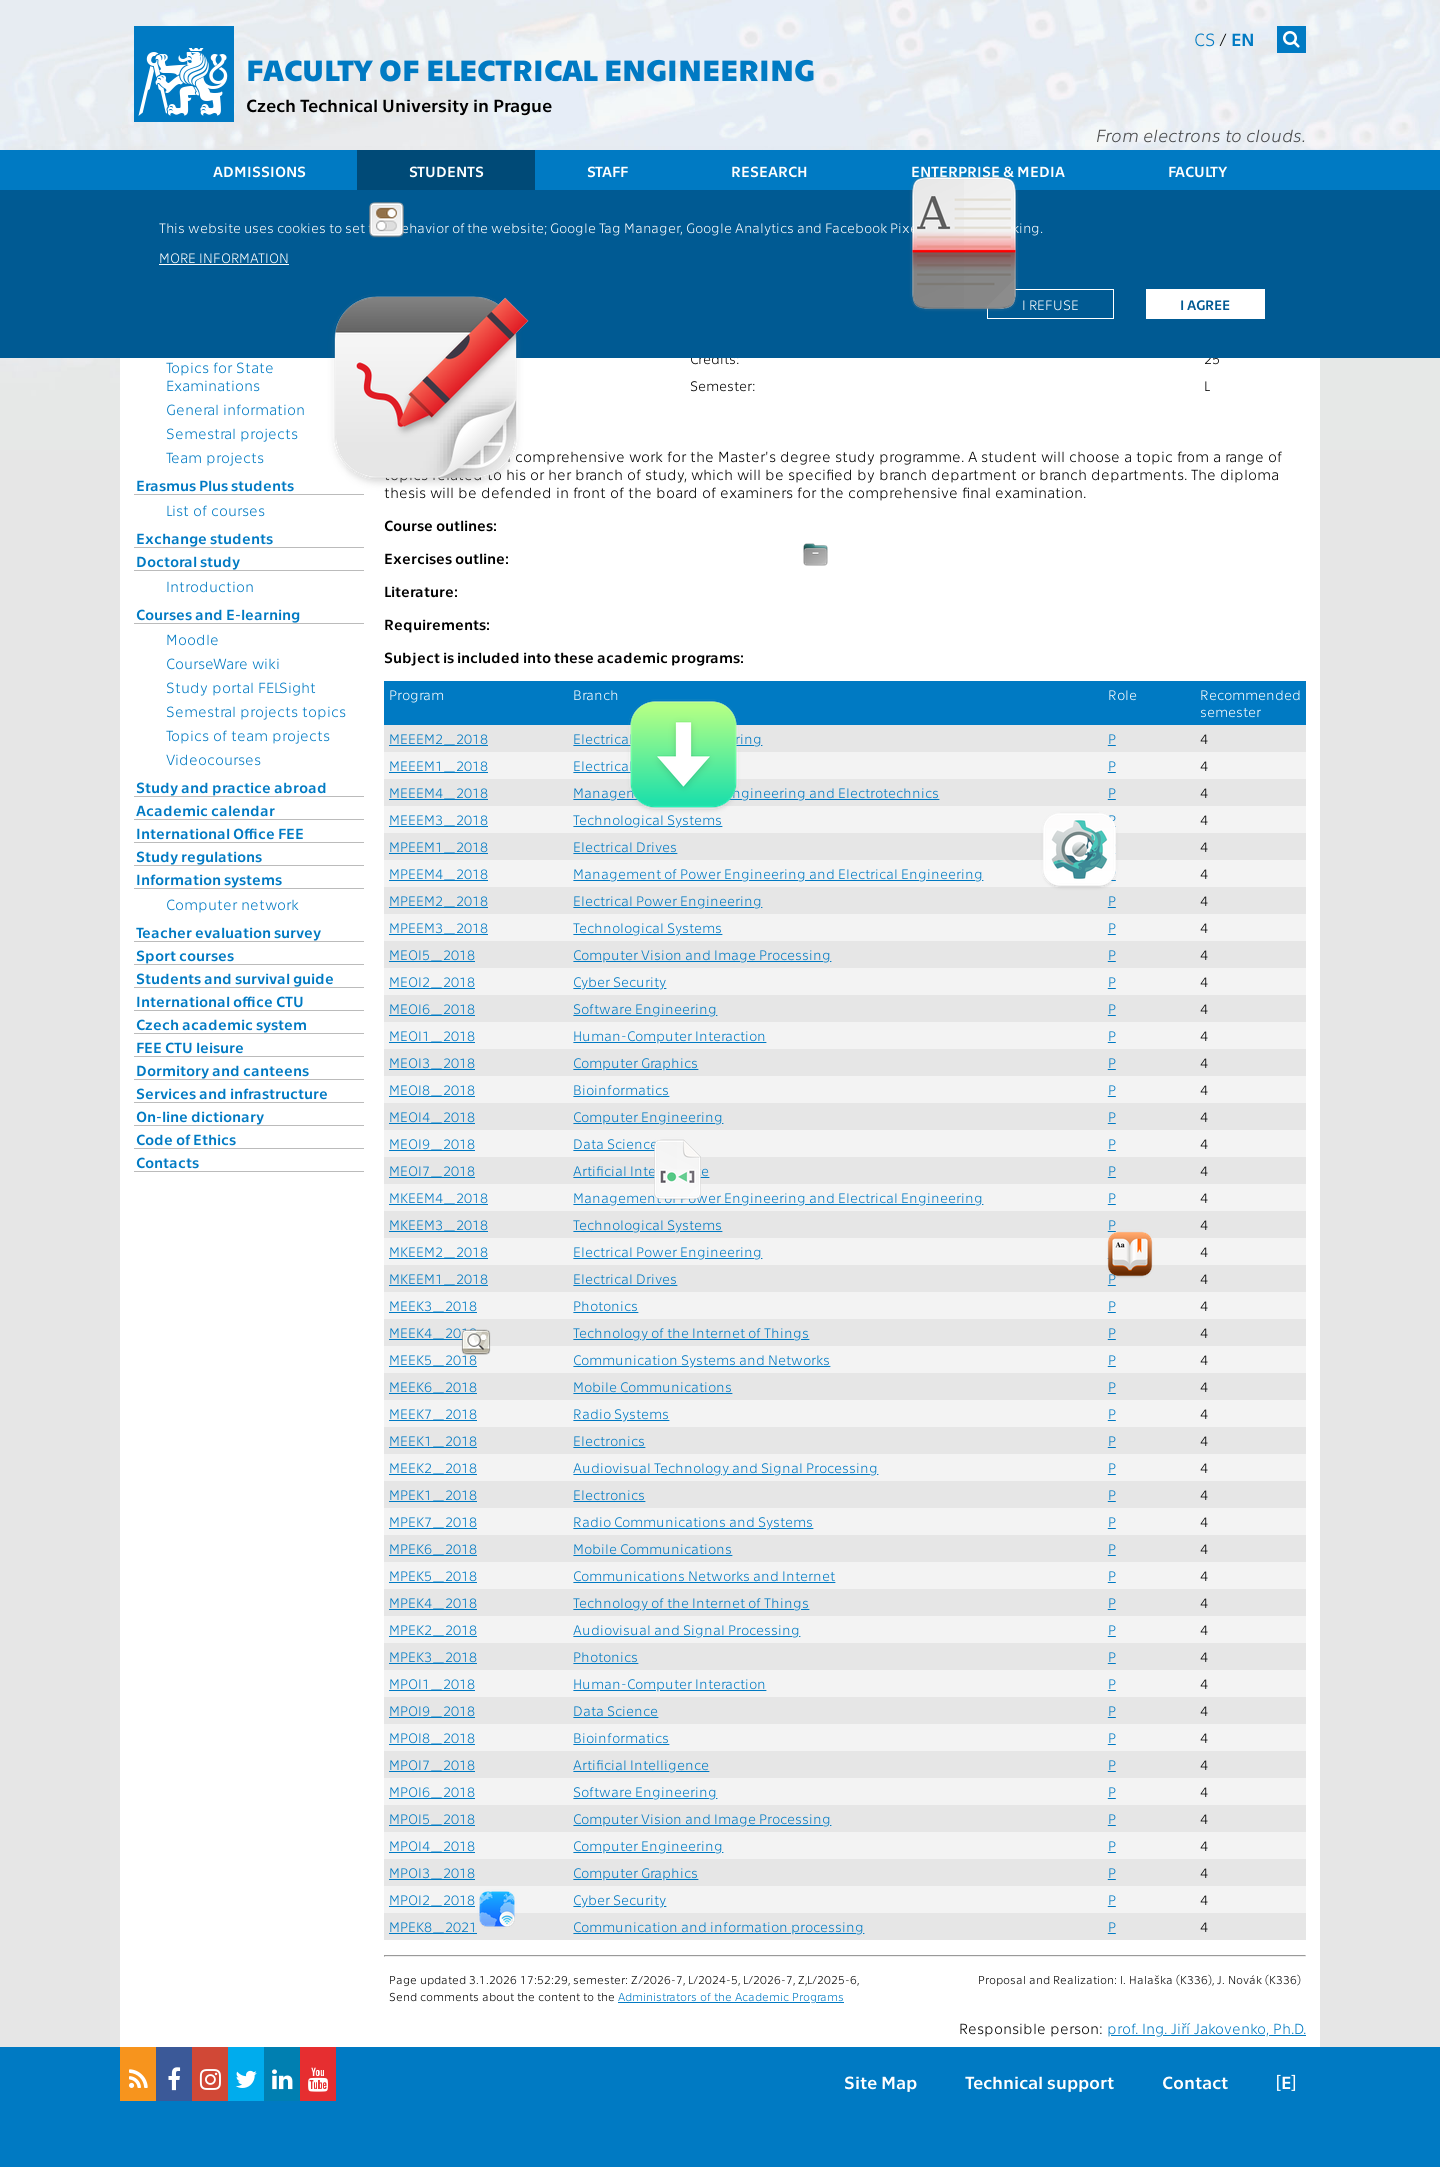 This screenshot has width=1440, height=2167. What do you see at coordinates (497, 1909) in the screenshot?
I see `open knemo network monitoring app` at bounding box center [497, 1909].